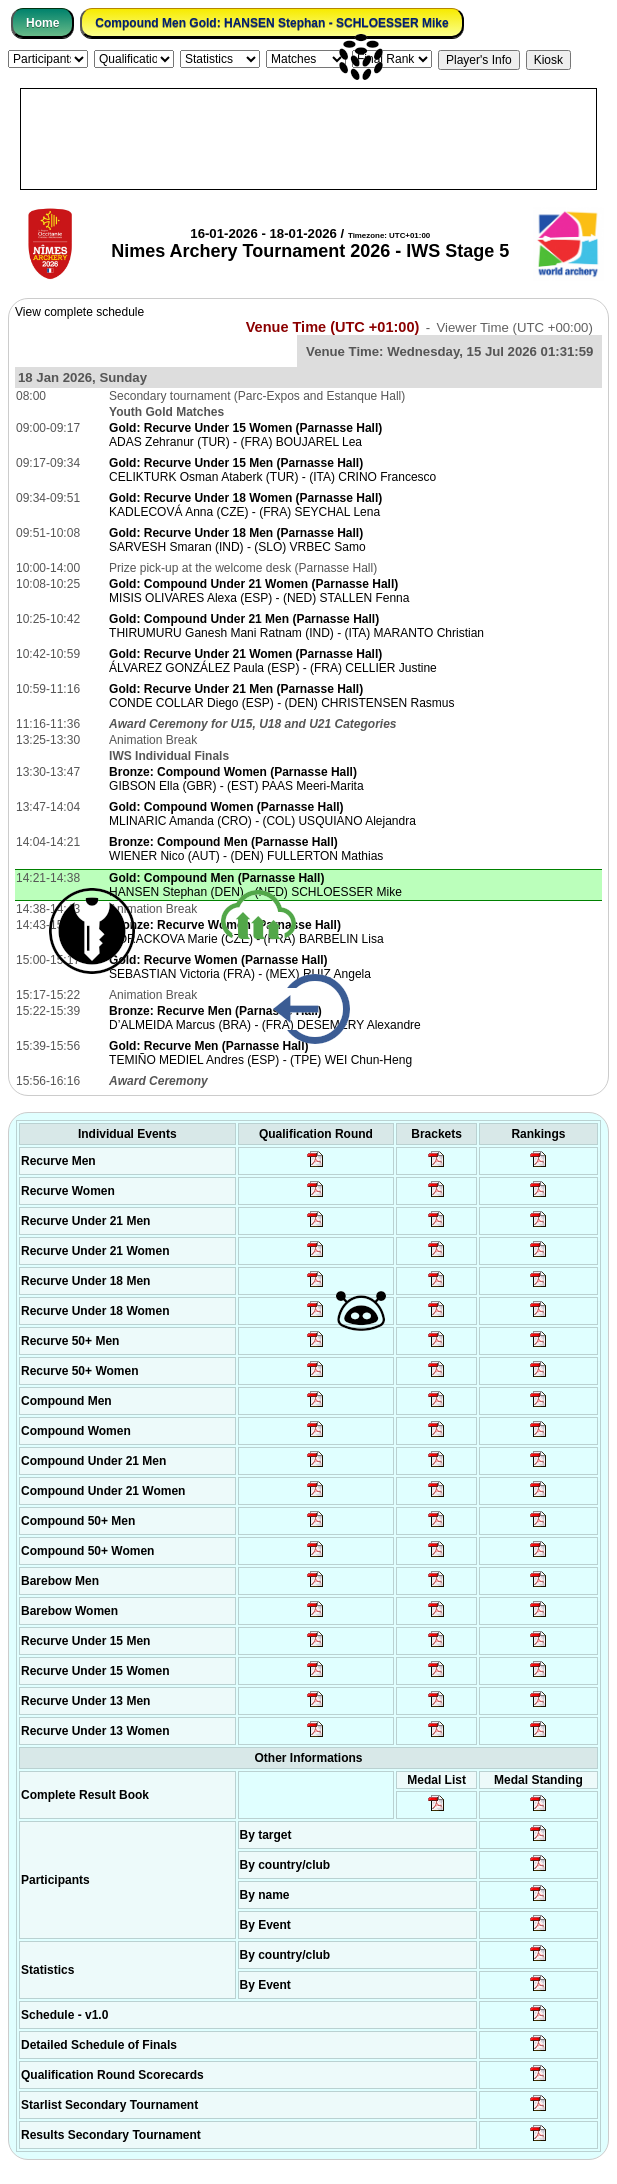 This screenshot has width=617, height=2184. Describe the element at coordinates (361, 57) in the screenshot. I see `open pulumi infrastructure as code dashboard` at that location.